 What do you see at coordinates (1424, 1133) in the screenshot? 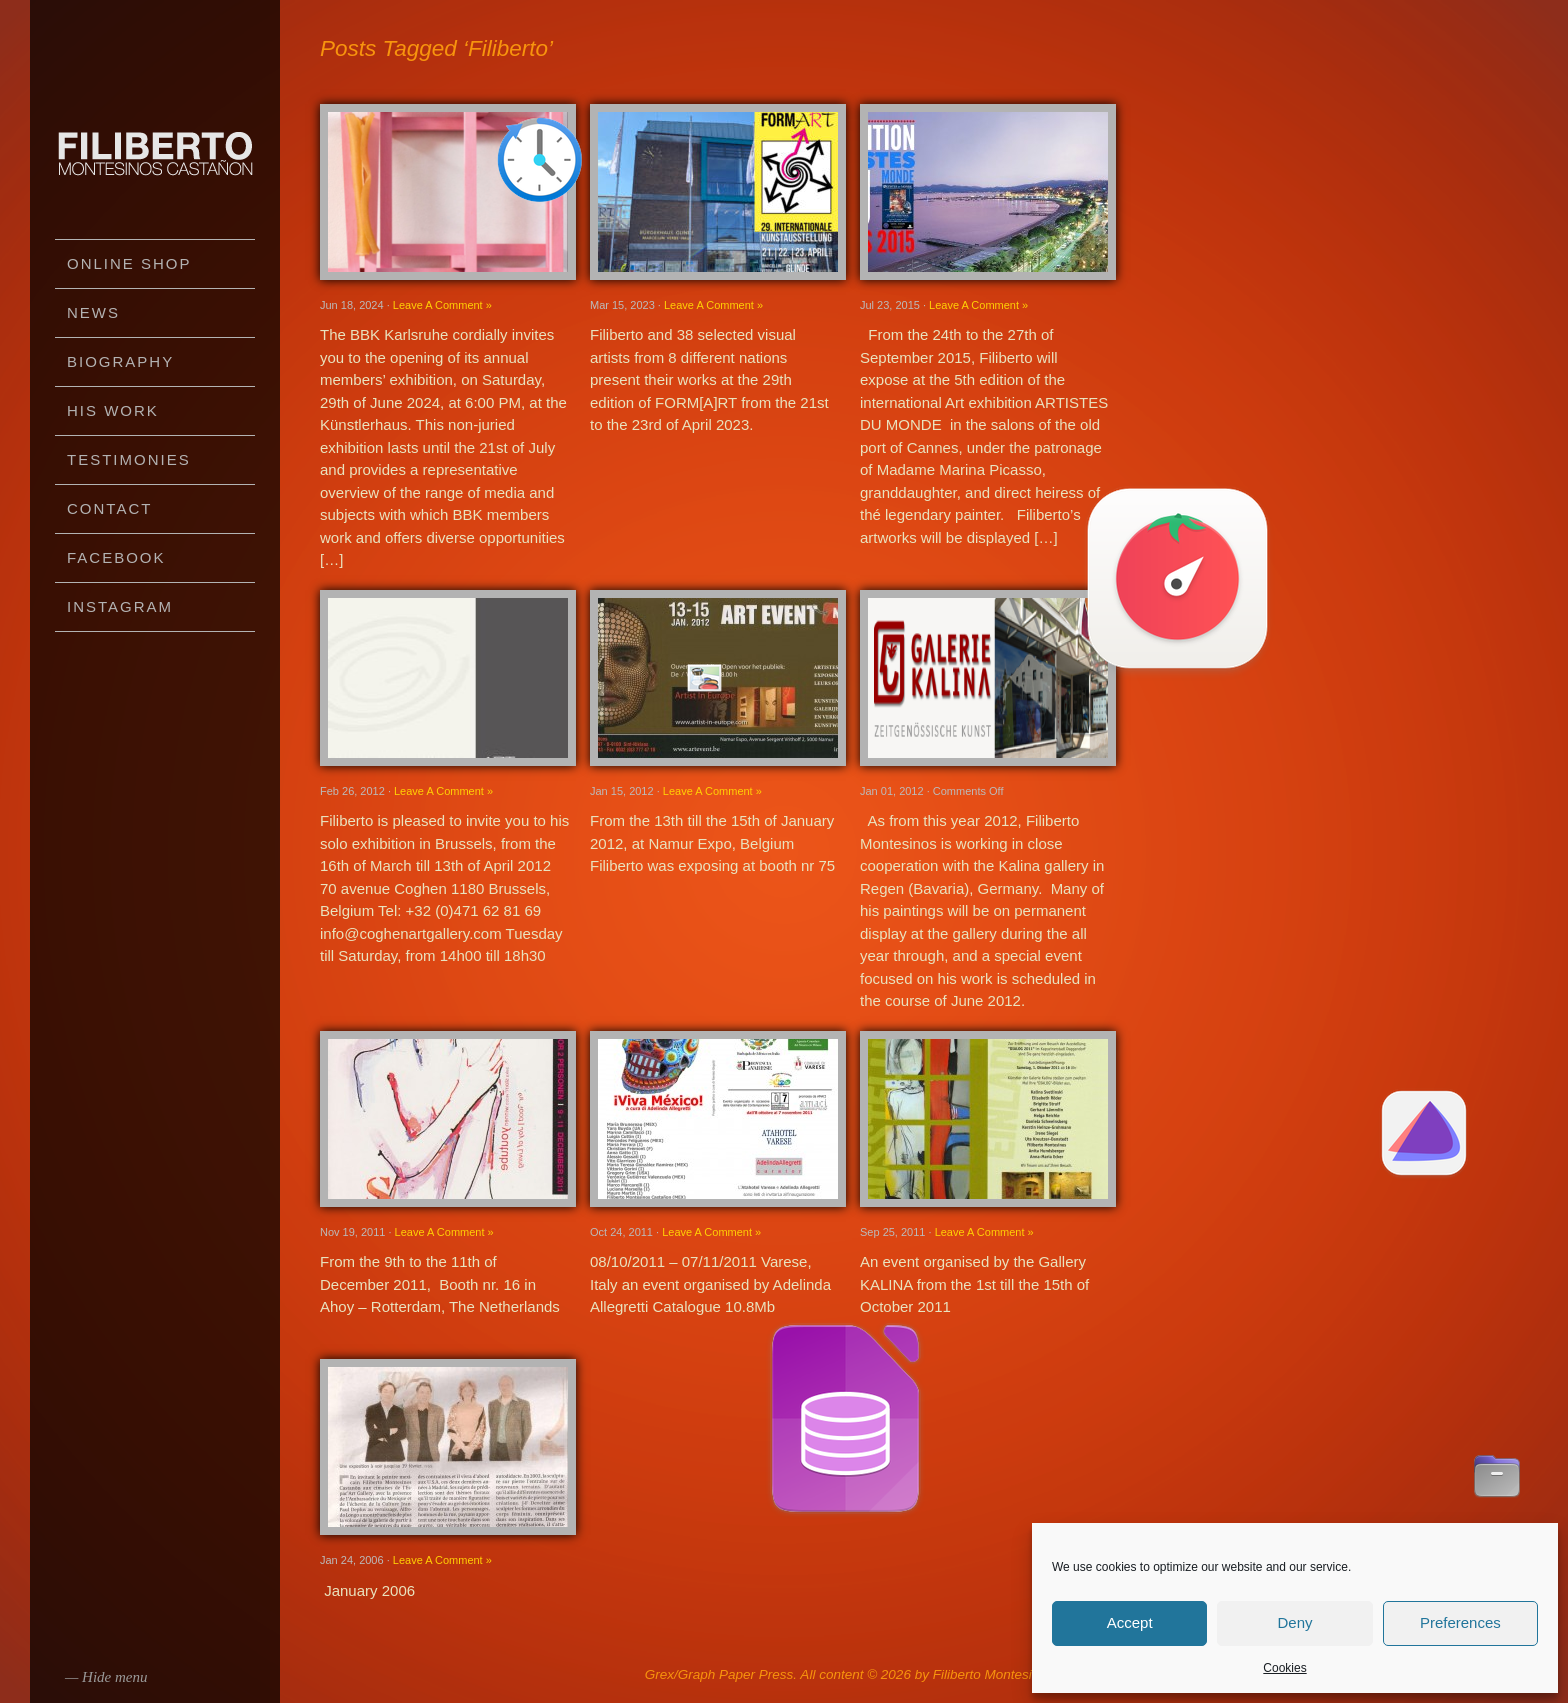
I see `launch endeavouros linux application` at bounding box center [1424, 1133].